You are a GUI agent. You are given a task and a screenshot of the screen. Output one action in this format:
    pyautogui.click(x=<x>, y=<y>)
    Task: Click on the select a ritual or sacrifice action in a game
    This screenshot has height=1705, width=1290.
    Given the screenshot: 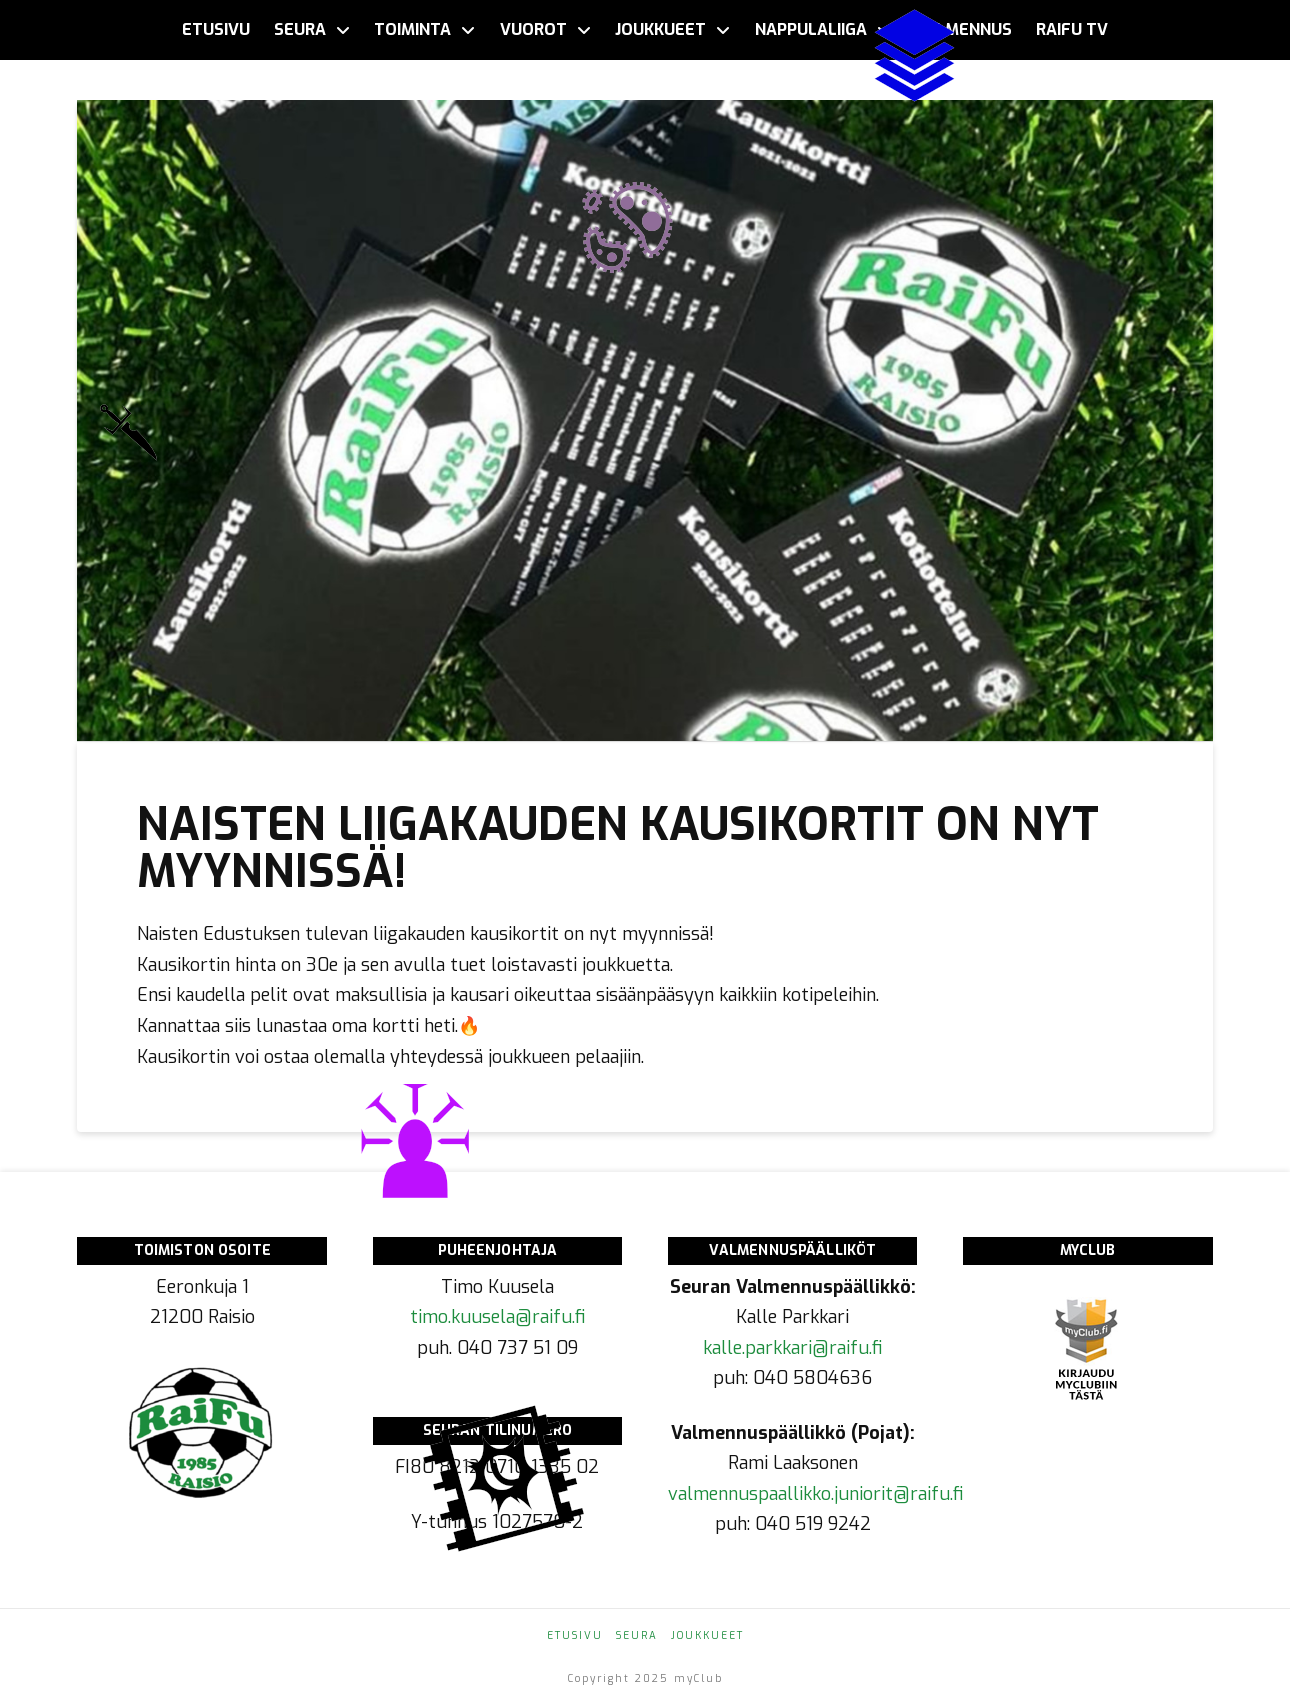 What is the action you would take?
    pyautogui.click(x=128, y=432)
    